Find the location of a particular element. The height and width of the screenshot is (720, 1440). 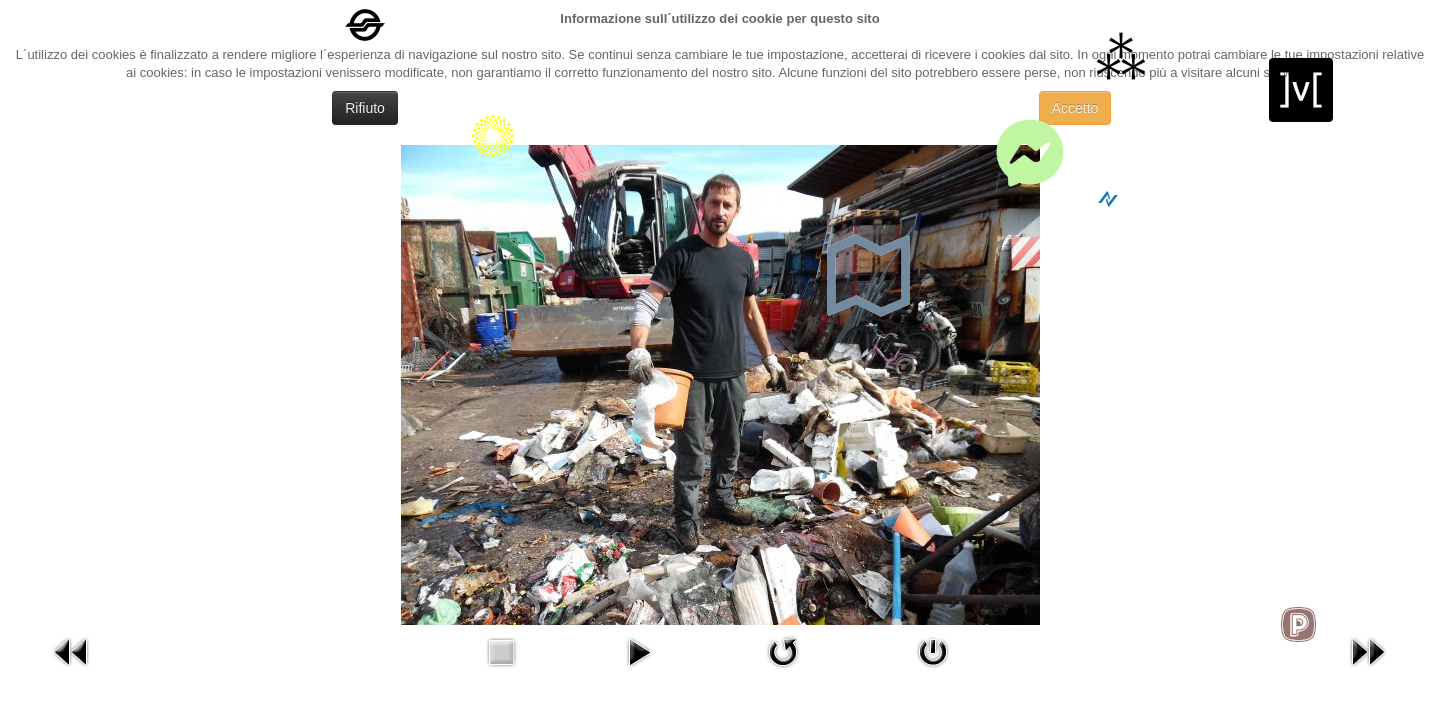

view map is located at coordinates (868, 275).